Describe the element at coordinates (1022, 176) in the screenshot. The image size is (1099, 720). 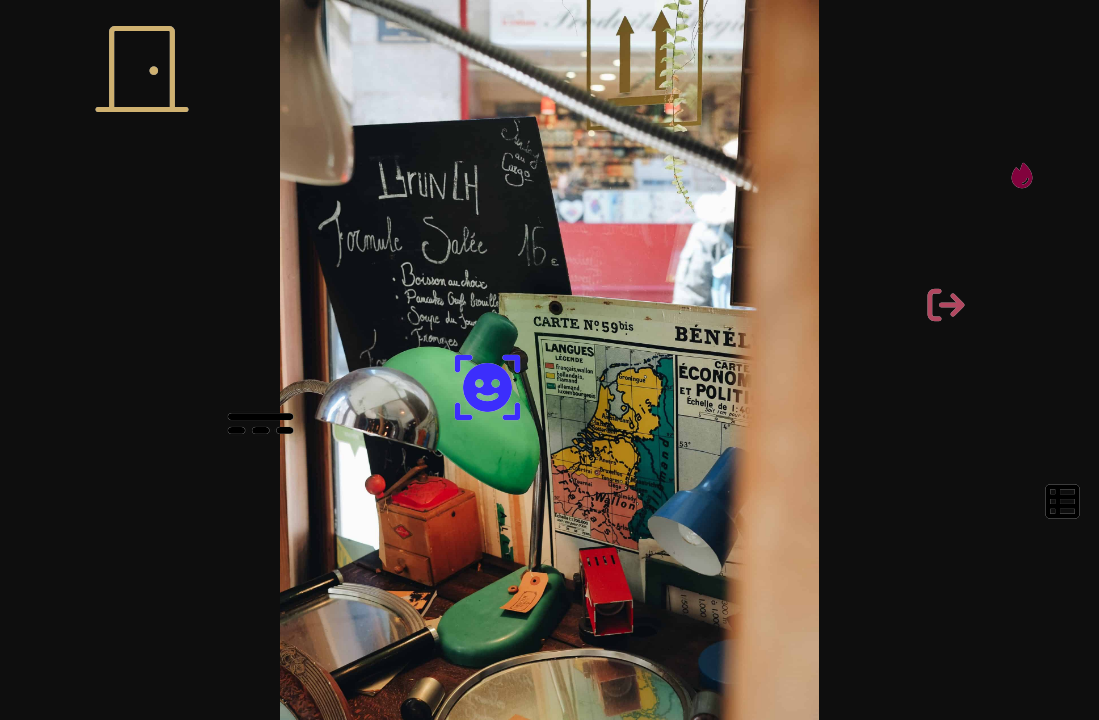
I see `indicates trending or popular content` at that location.